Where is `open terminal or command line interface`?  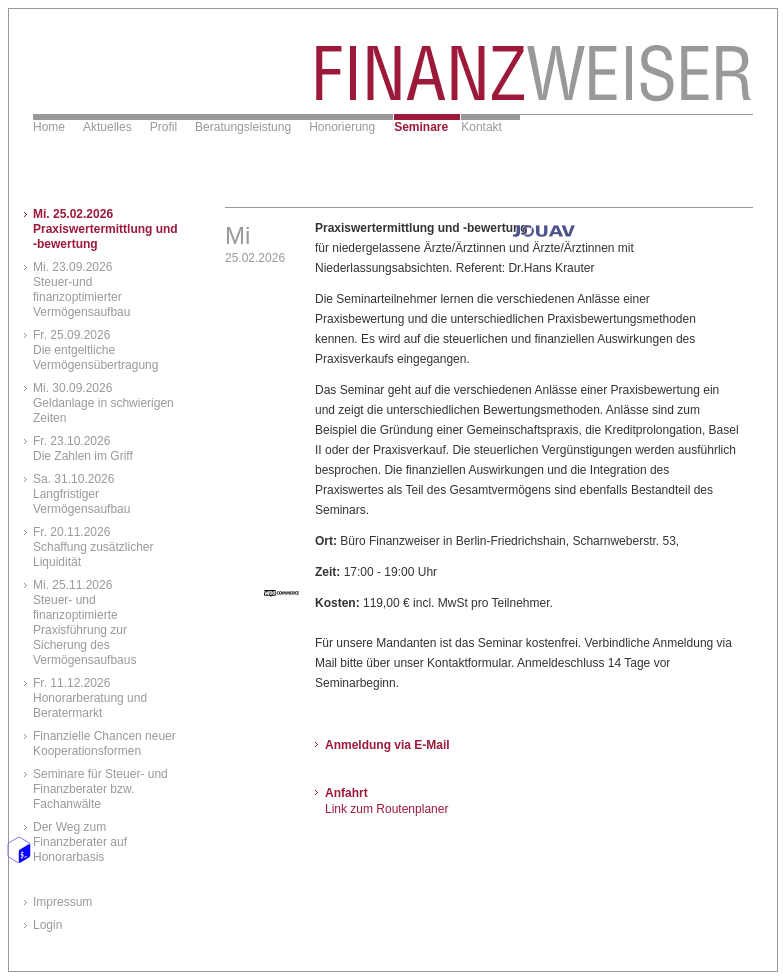
open terminal or command line interface is located at coordinates (19, 850).